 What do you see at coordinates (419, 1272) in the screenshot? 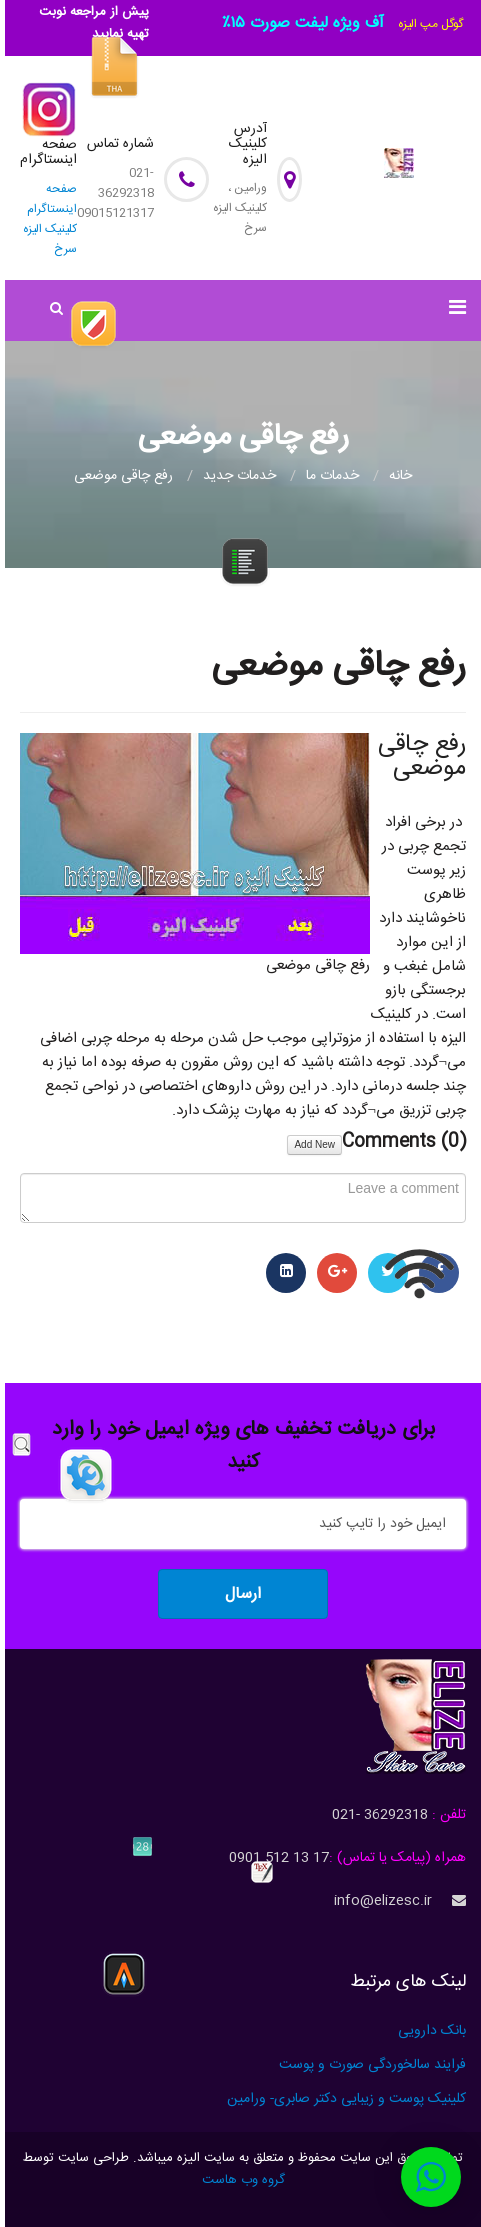
I see `indicates wireless network connection status` at bounding box center [419, 1272].